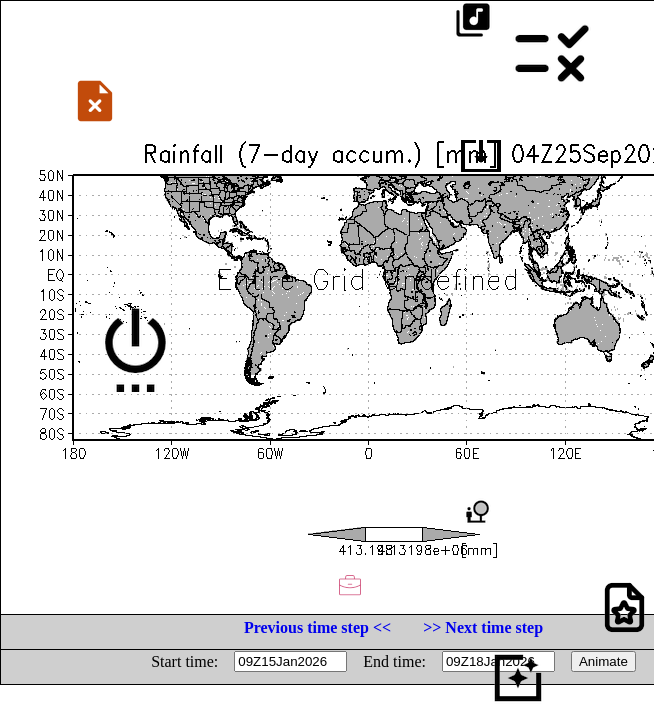 The width and height of the screenshot is (654, 720). Describe the element at coordinates (350, 586) in the screenshot. I see `access work or business-related content` at that location.